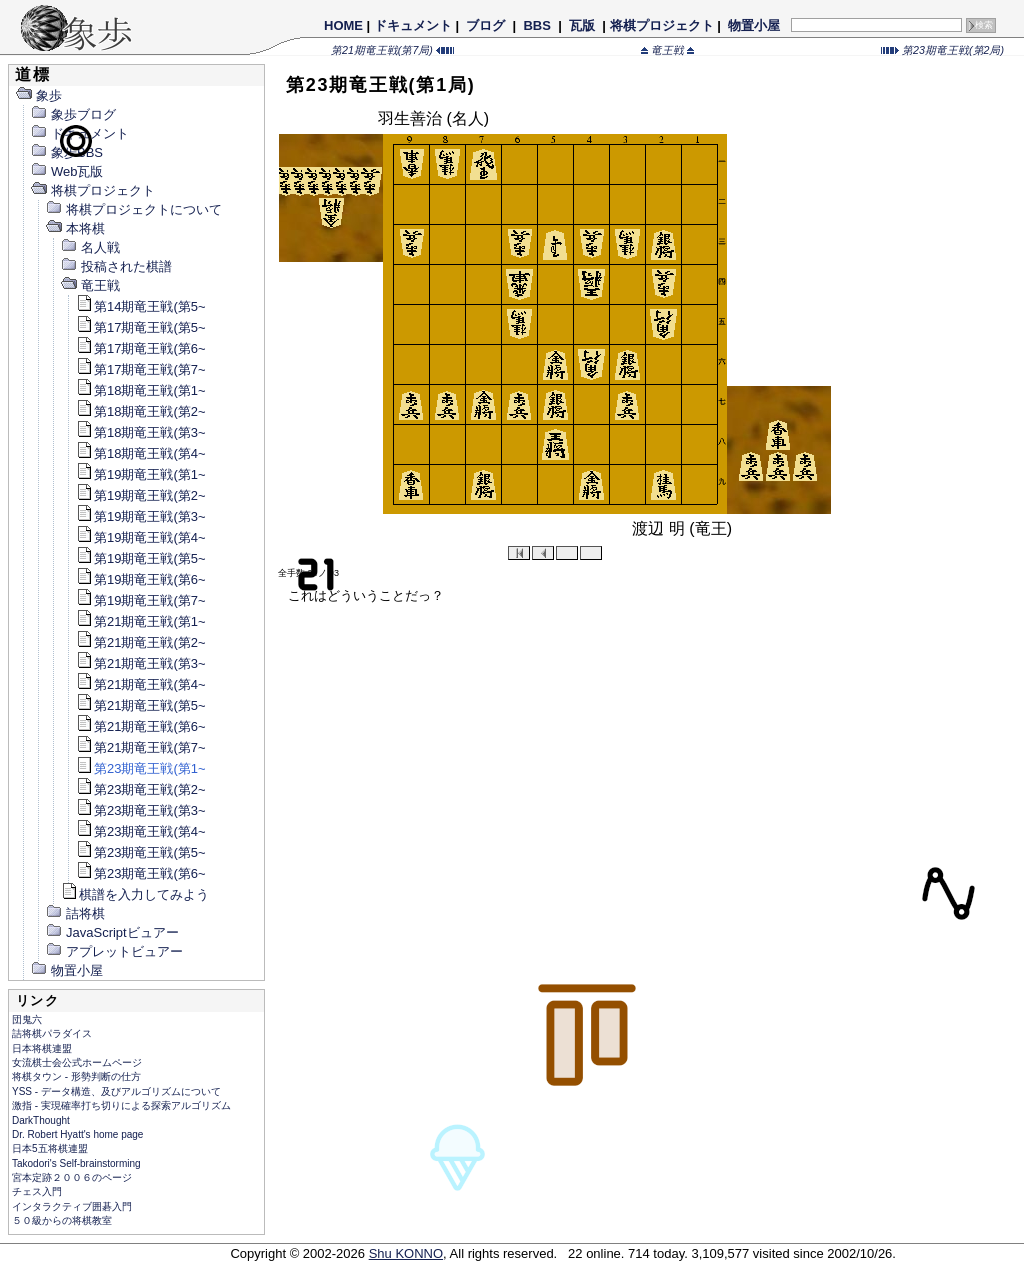 The image size is (1024, 1261). Describe the element at coordinates (317, 574) in the screenshot. I see `indicates 21 notifications or unread items` at that location.